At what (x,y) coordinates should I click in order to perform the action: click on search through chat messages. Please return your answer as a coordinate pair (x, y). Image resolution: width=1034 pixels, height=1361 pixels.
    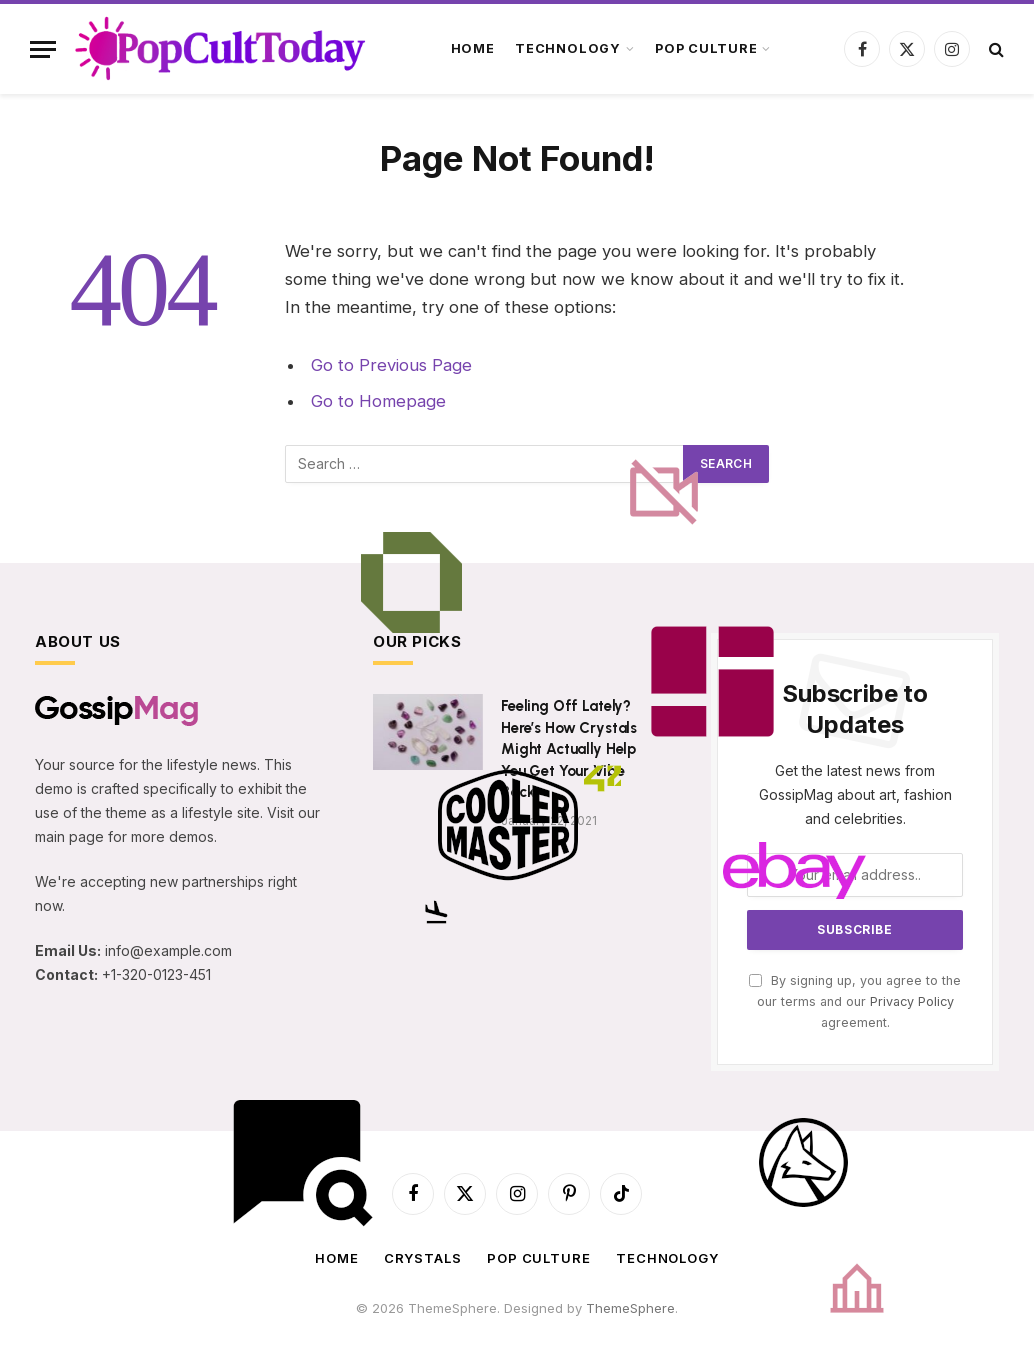
    Looking at the image, I should click on (297, 1157).